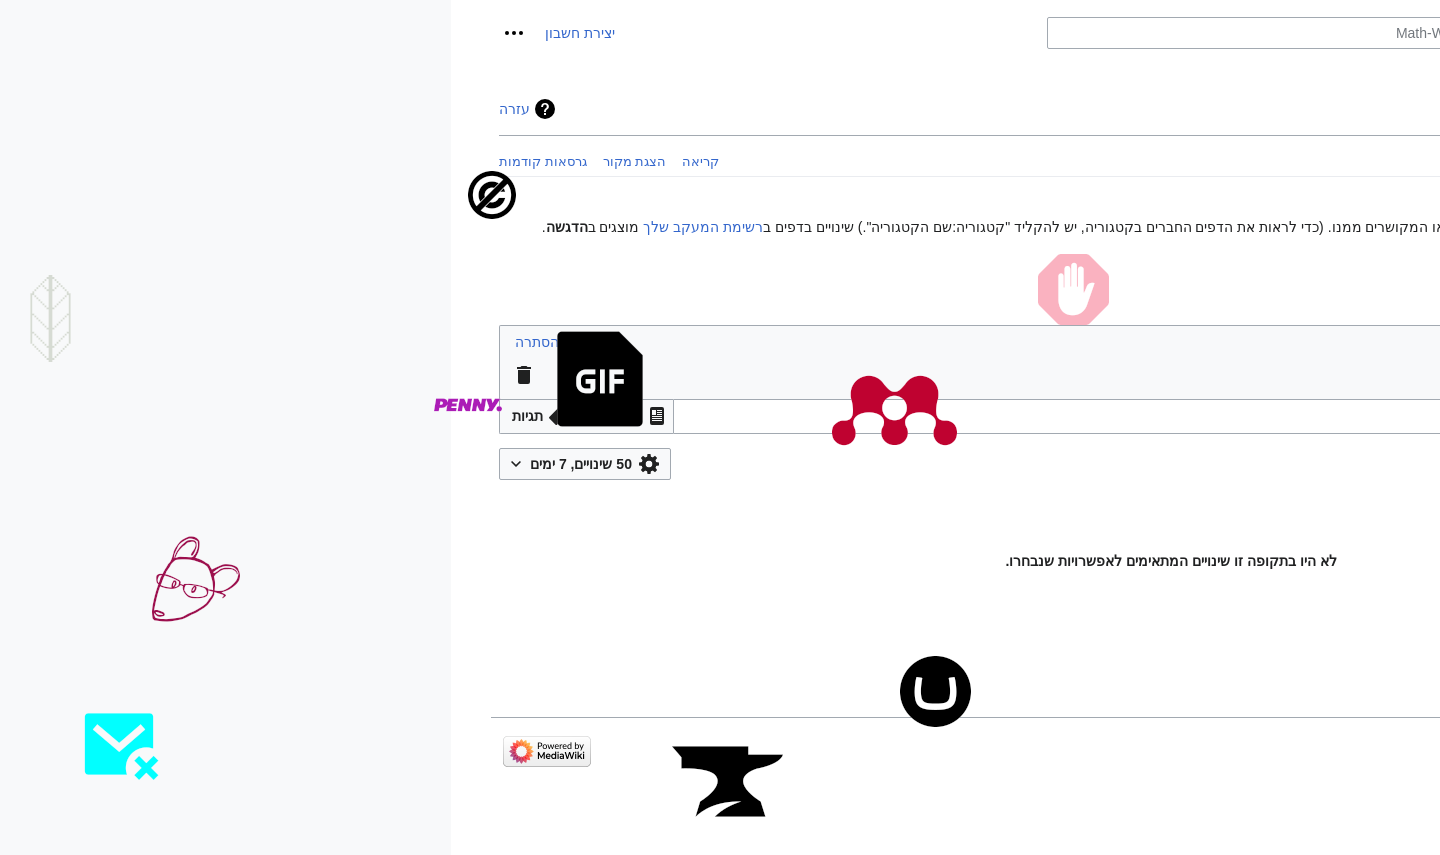  What do you see at coordinates (600, 379) in the screenshot?
I see `attach a GIF file` at bounding box center [600, 379].